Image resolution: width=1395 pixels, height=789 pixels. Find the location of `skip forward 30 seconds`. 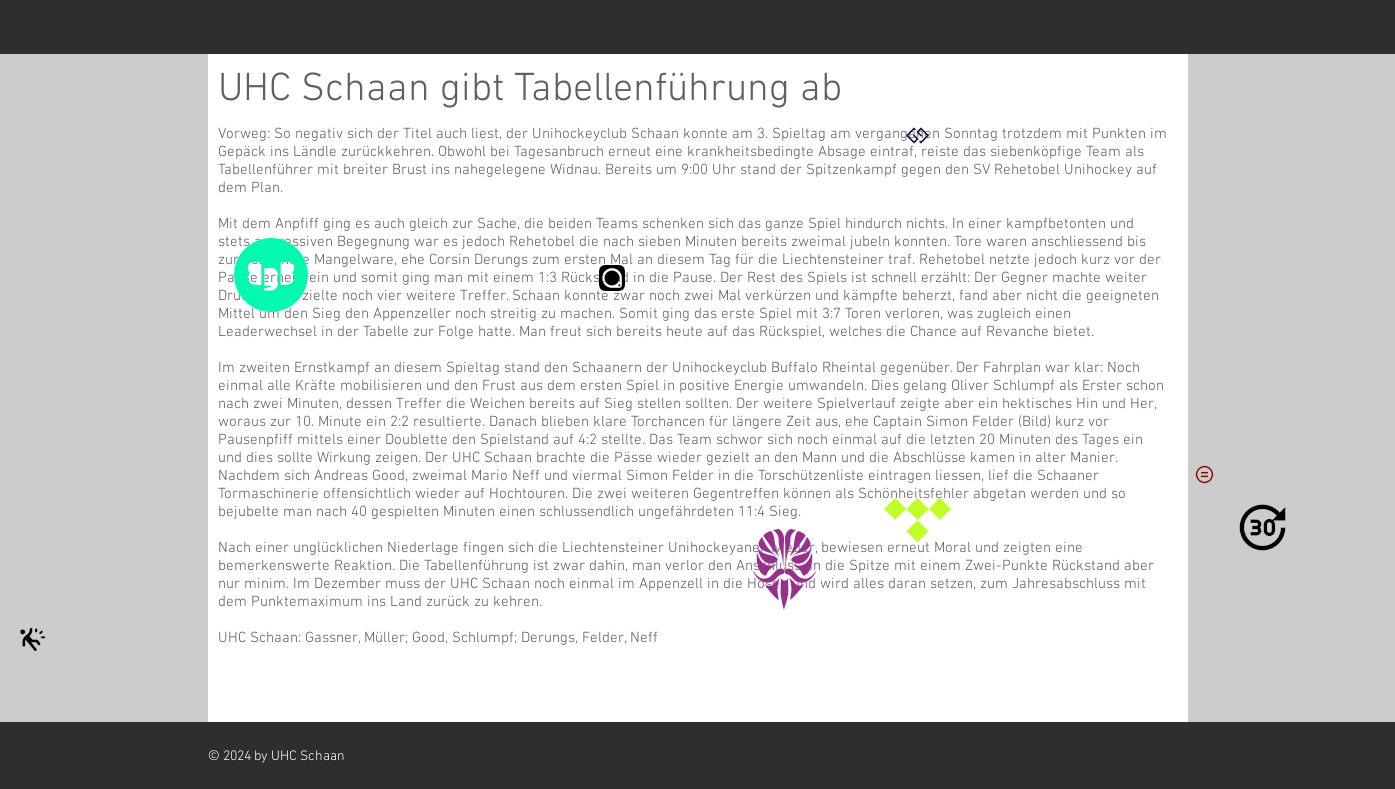

skip forward 30 seconds is located at coordinates (1262, 527).